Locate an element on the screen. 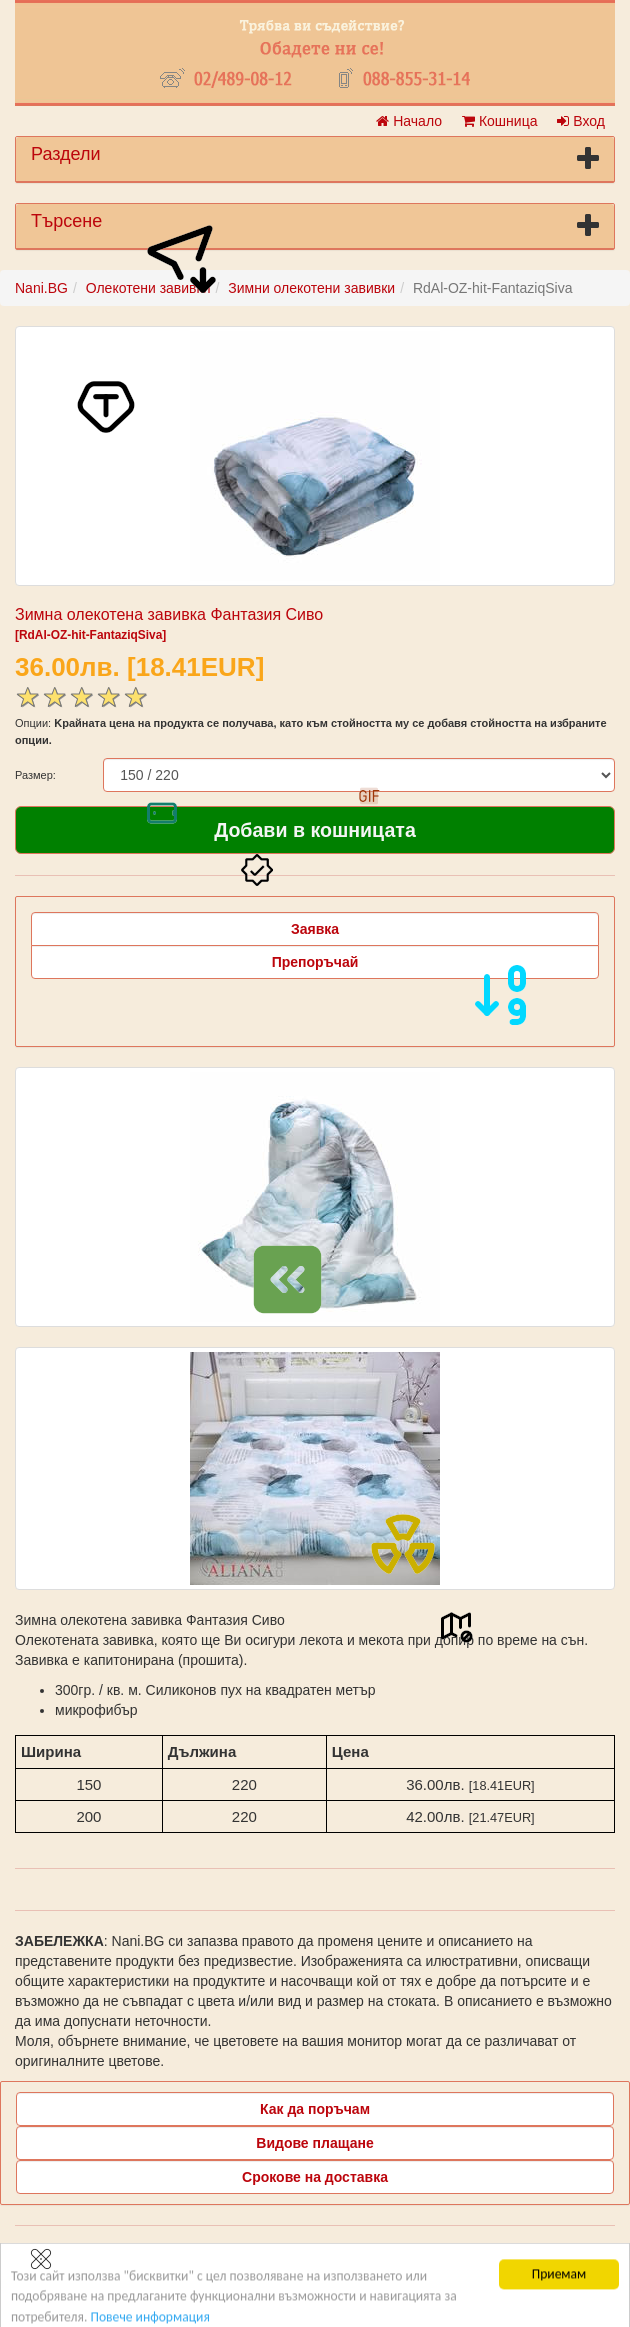 The height and width of the screenshot is (2327, 630). cancel map navigation or directions is located at coordinates (456, 1626).